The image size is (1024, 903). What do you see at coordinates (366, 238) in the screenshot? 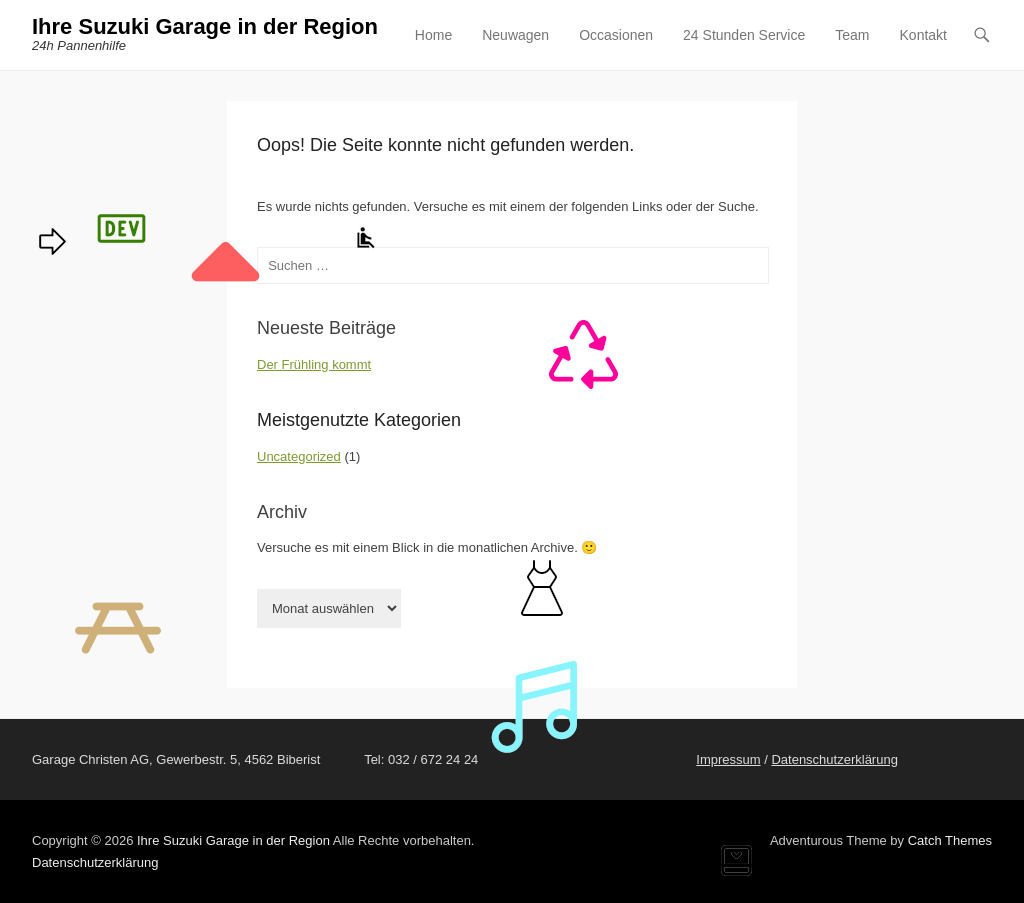
I see `indicates standard seat recline position` at bounding box center [366, 238].